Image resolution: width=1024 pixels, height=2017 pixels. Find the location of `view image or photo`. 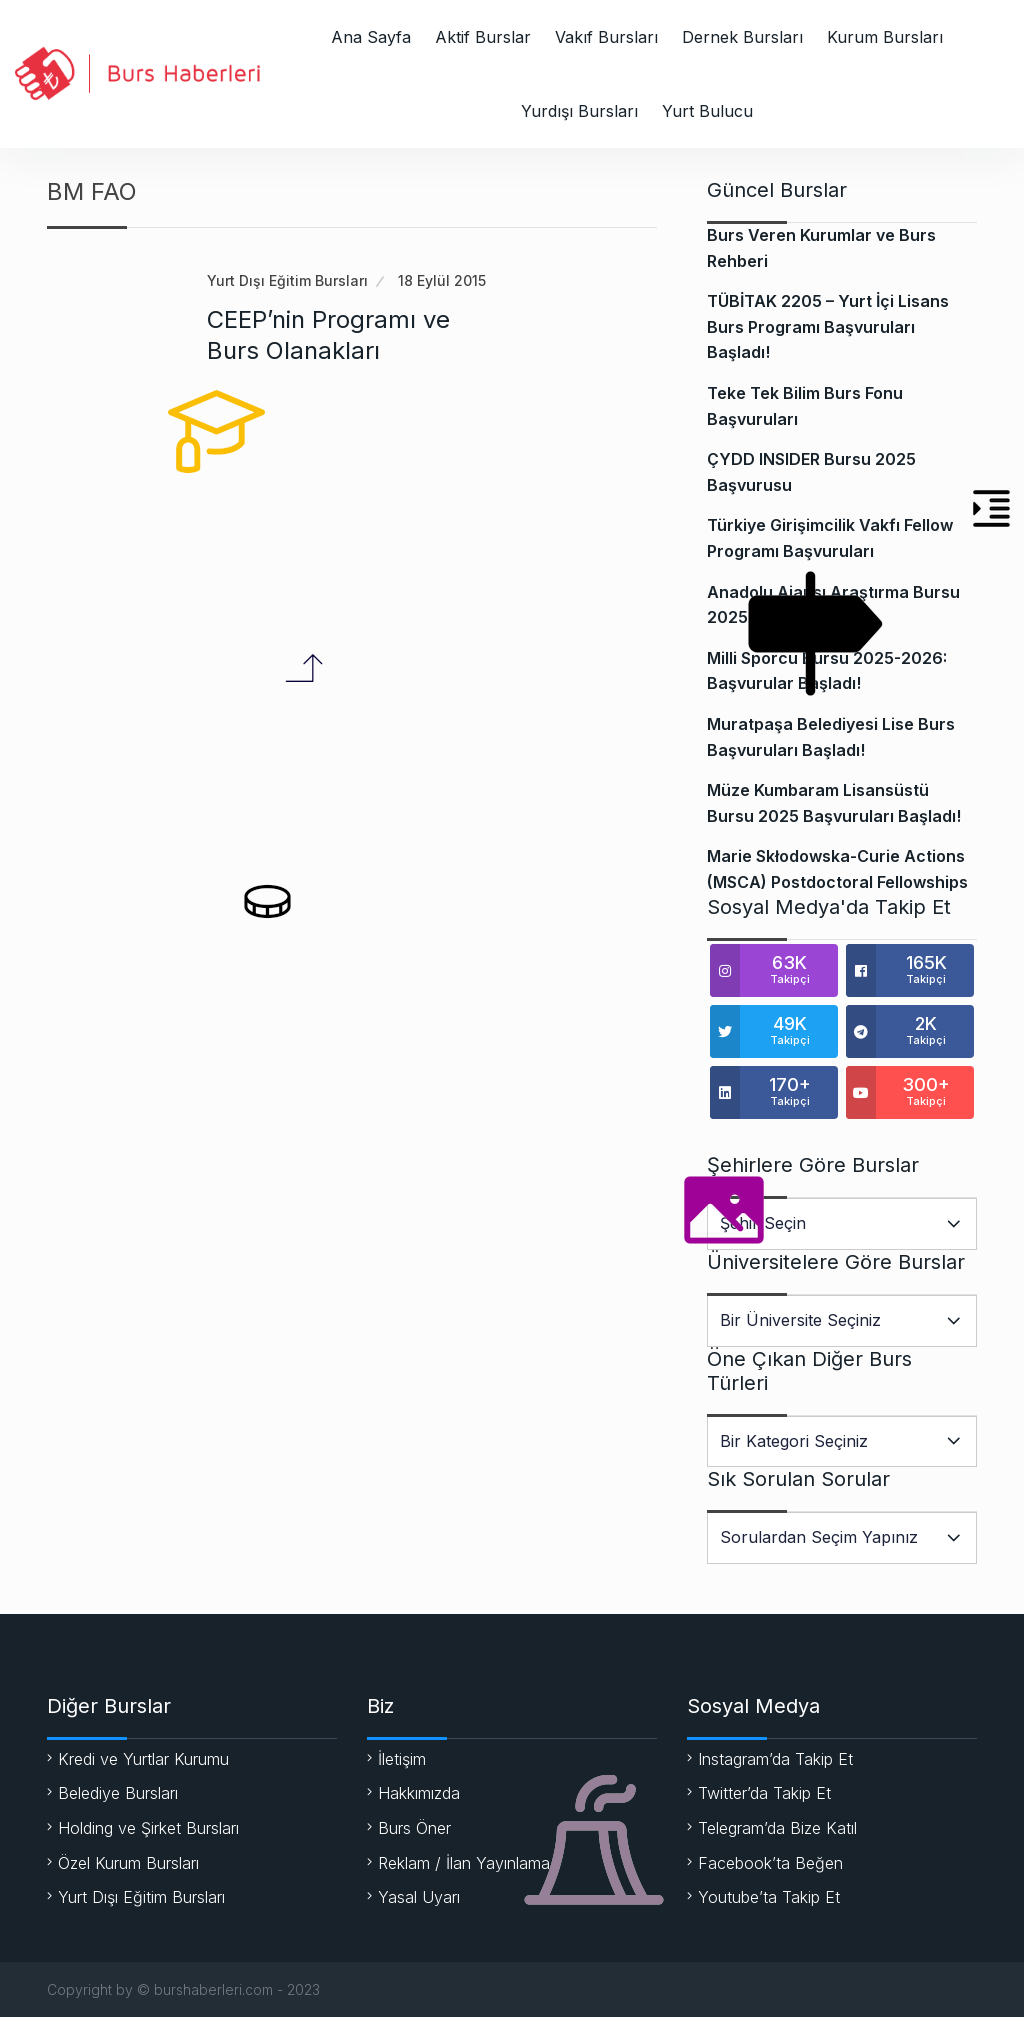

view image or photo is located at coordinates (724, 1210).